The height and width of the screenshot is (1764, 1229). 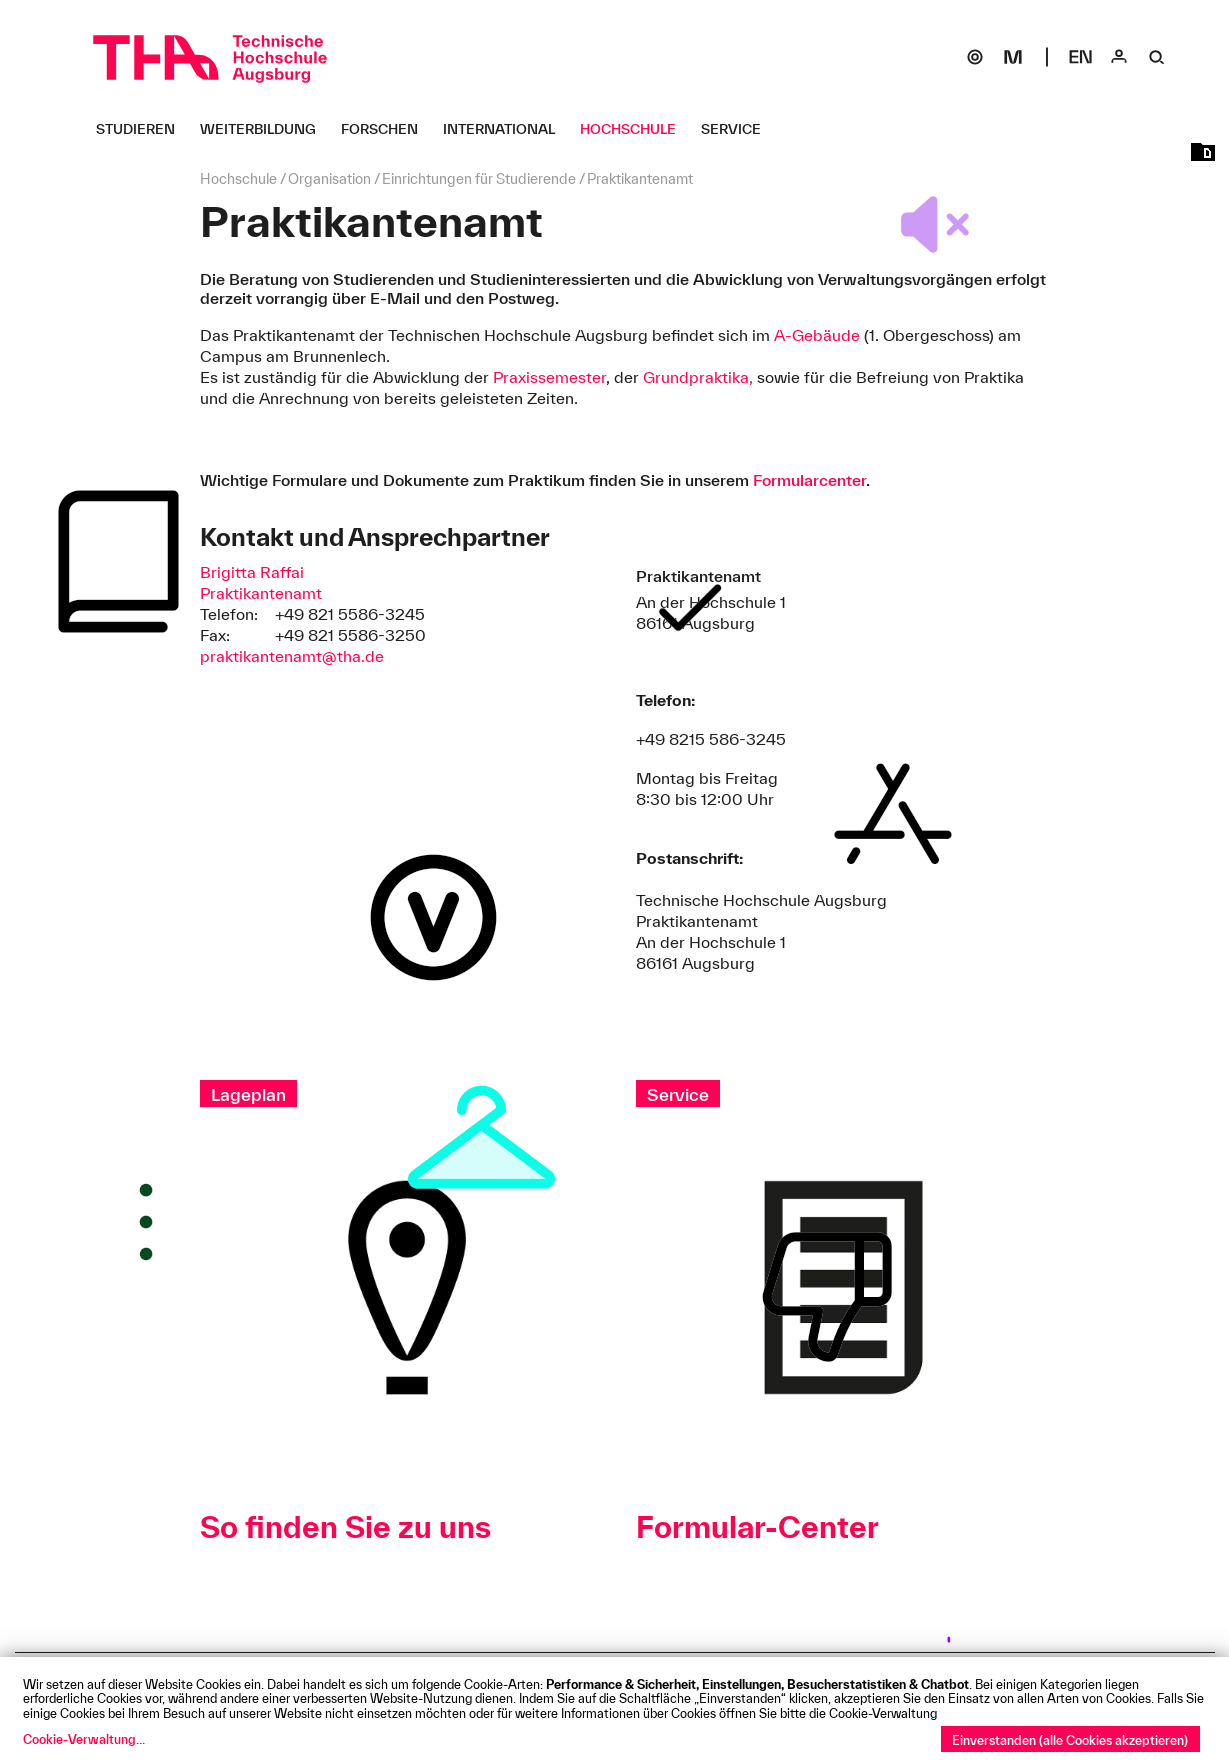 I want to click on indicates no cellular signal available, so click(x=981, y=1614).